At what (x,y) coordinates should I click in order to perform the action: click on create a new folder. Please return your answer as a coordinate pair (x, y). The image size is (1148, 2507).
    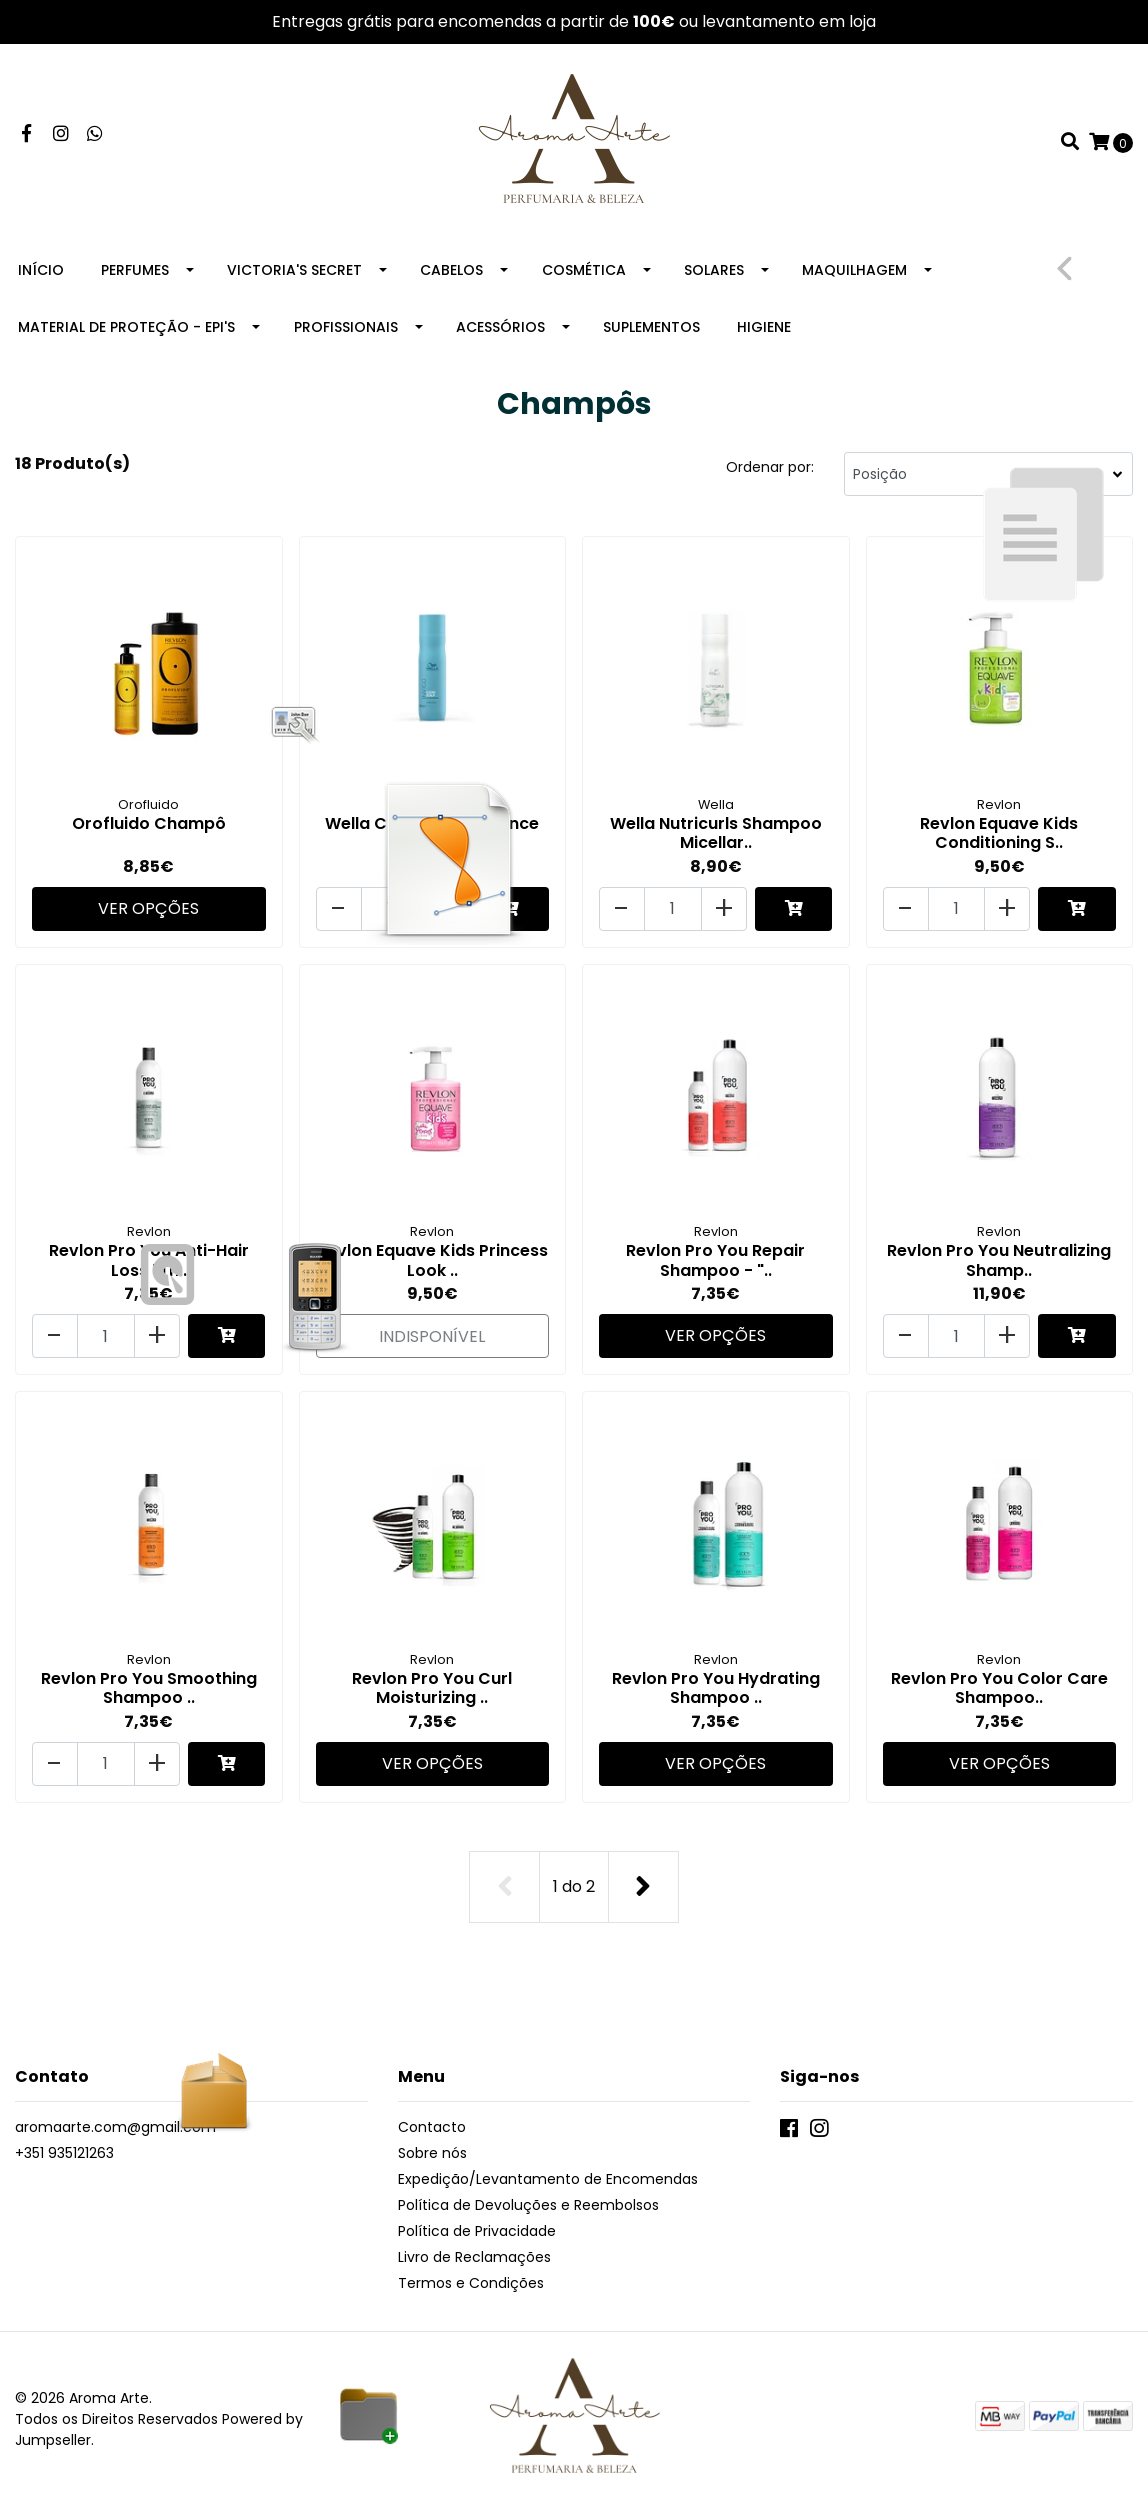
    Looking at the image, I should click on (368, 2414).